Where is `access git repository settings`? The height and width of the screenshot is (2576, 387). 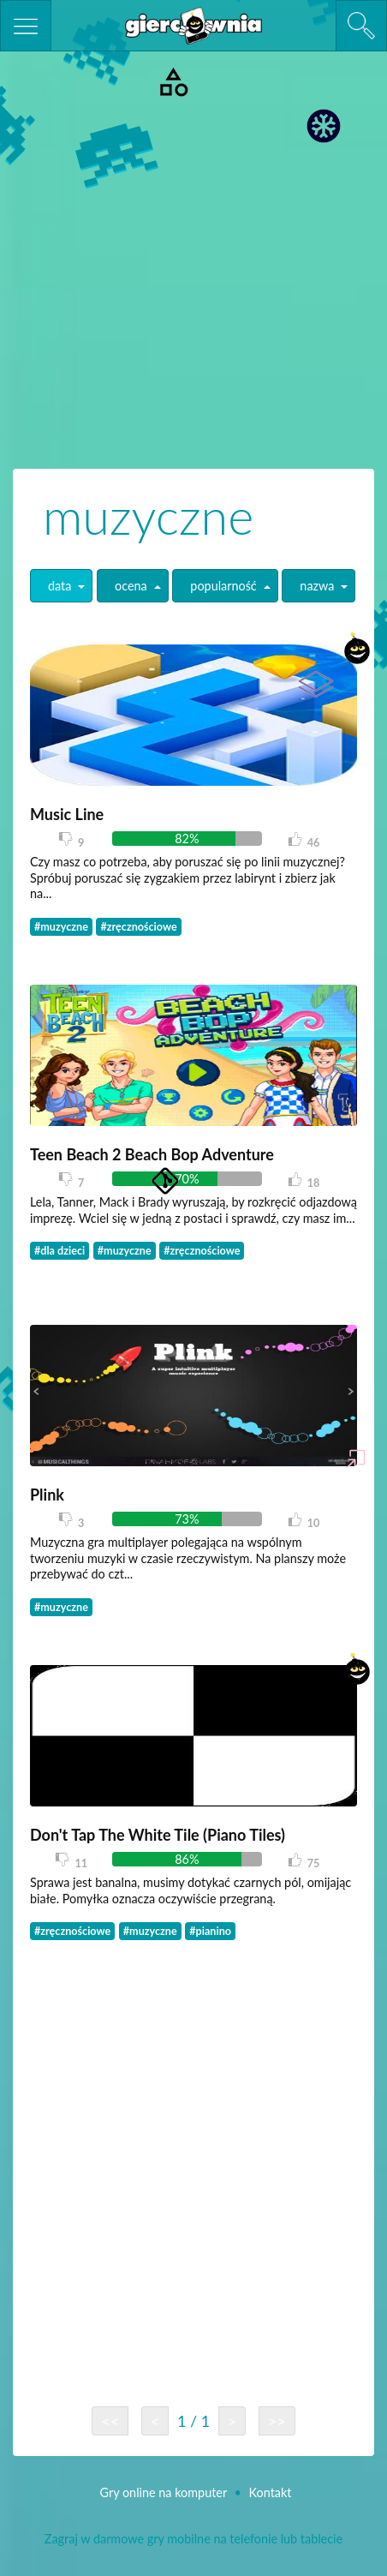 access git repository settings is located at coordinates (165, 1181).